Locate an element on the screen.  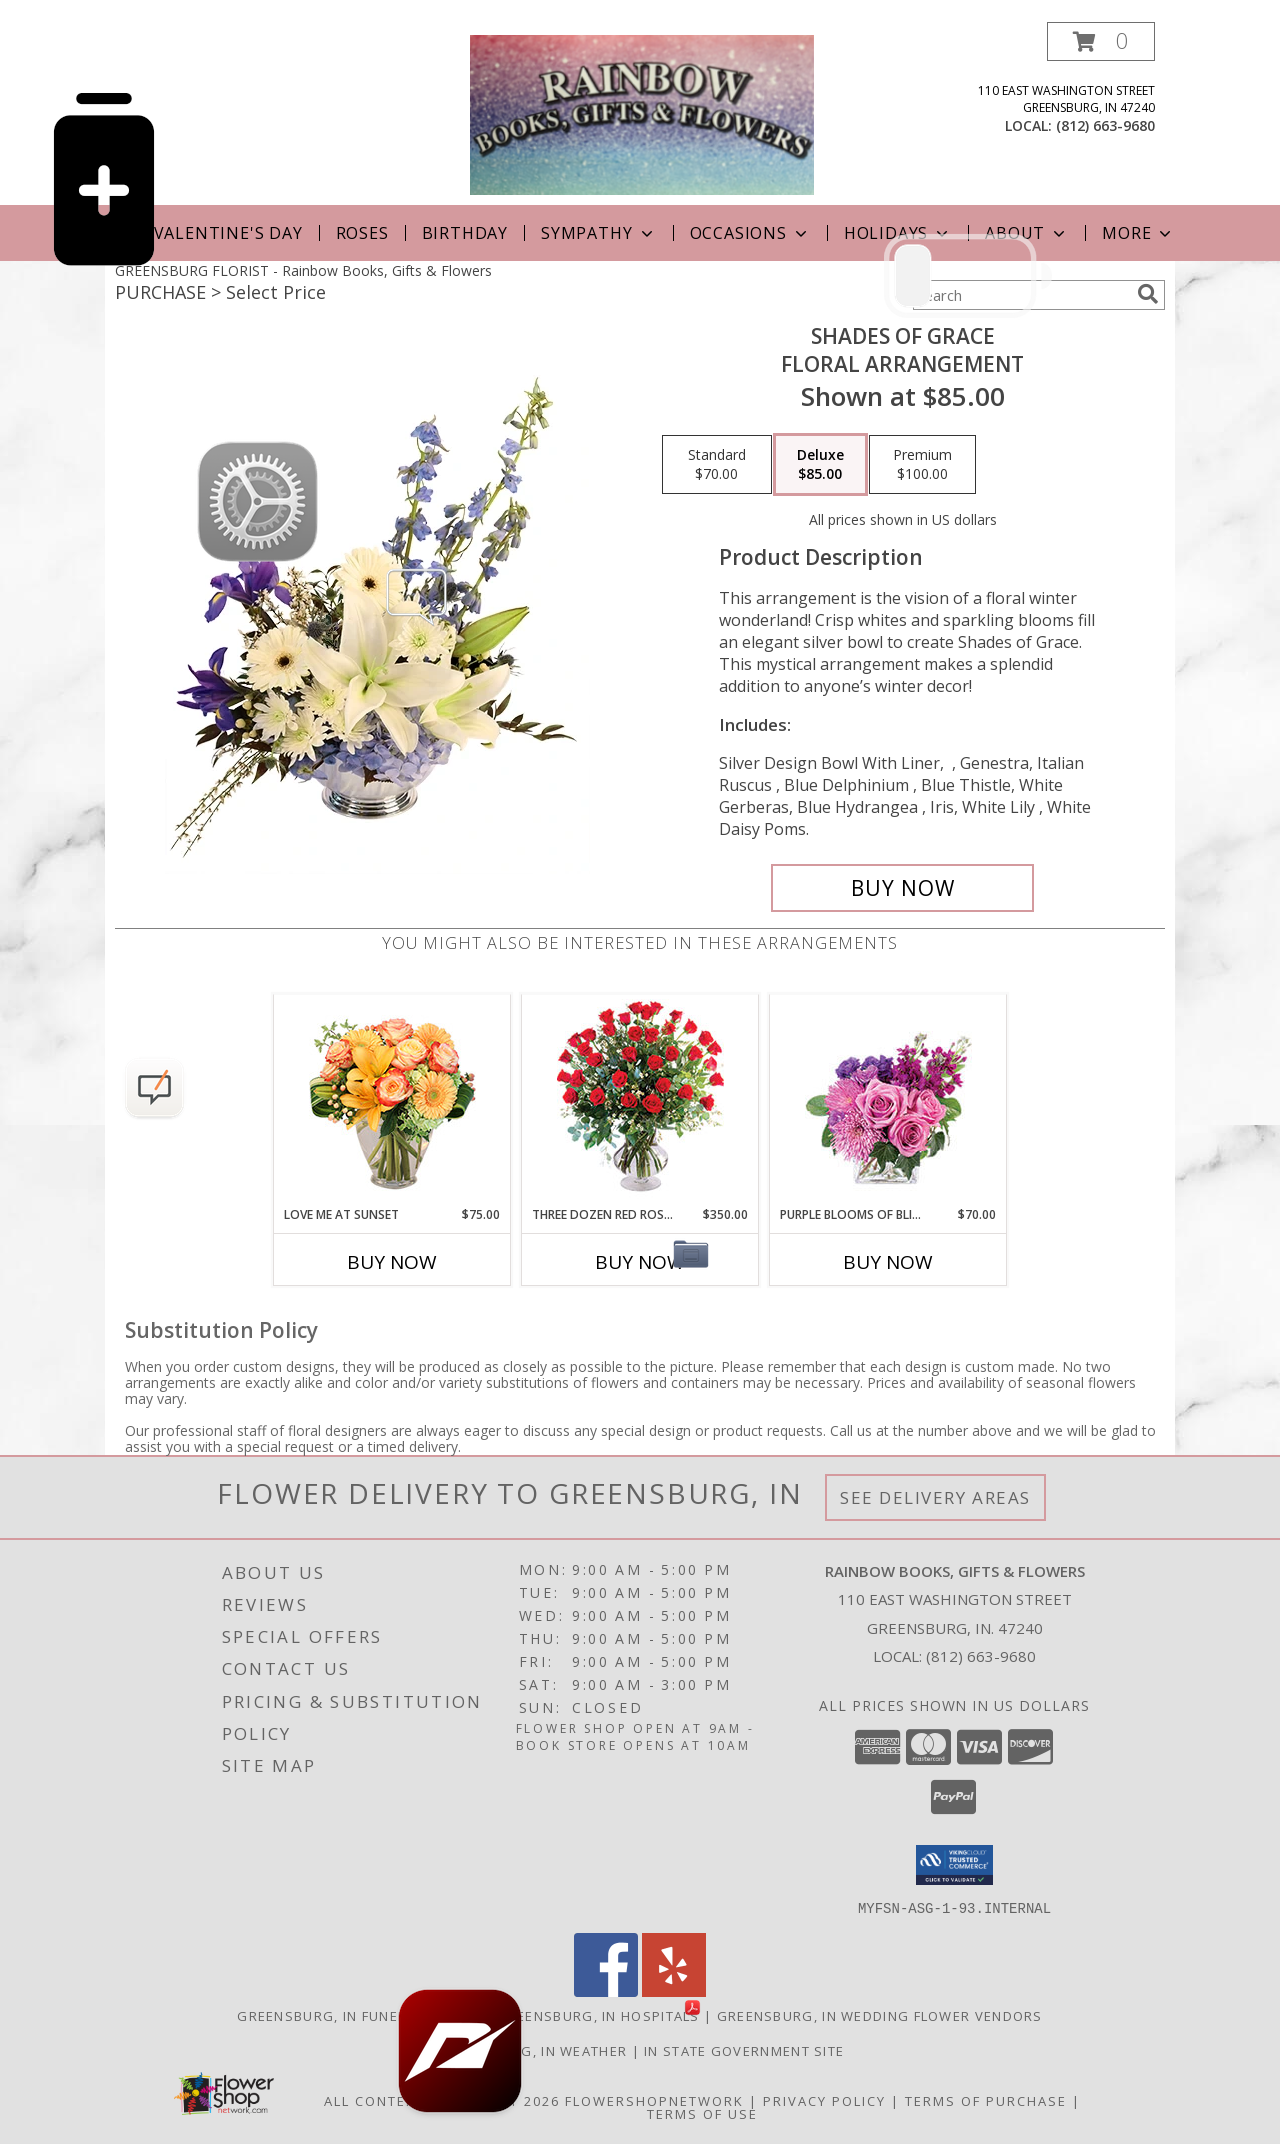
open openboard app is located at coordinates (154, 1087).